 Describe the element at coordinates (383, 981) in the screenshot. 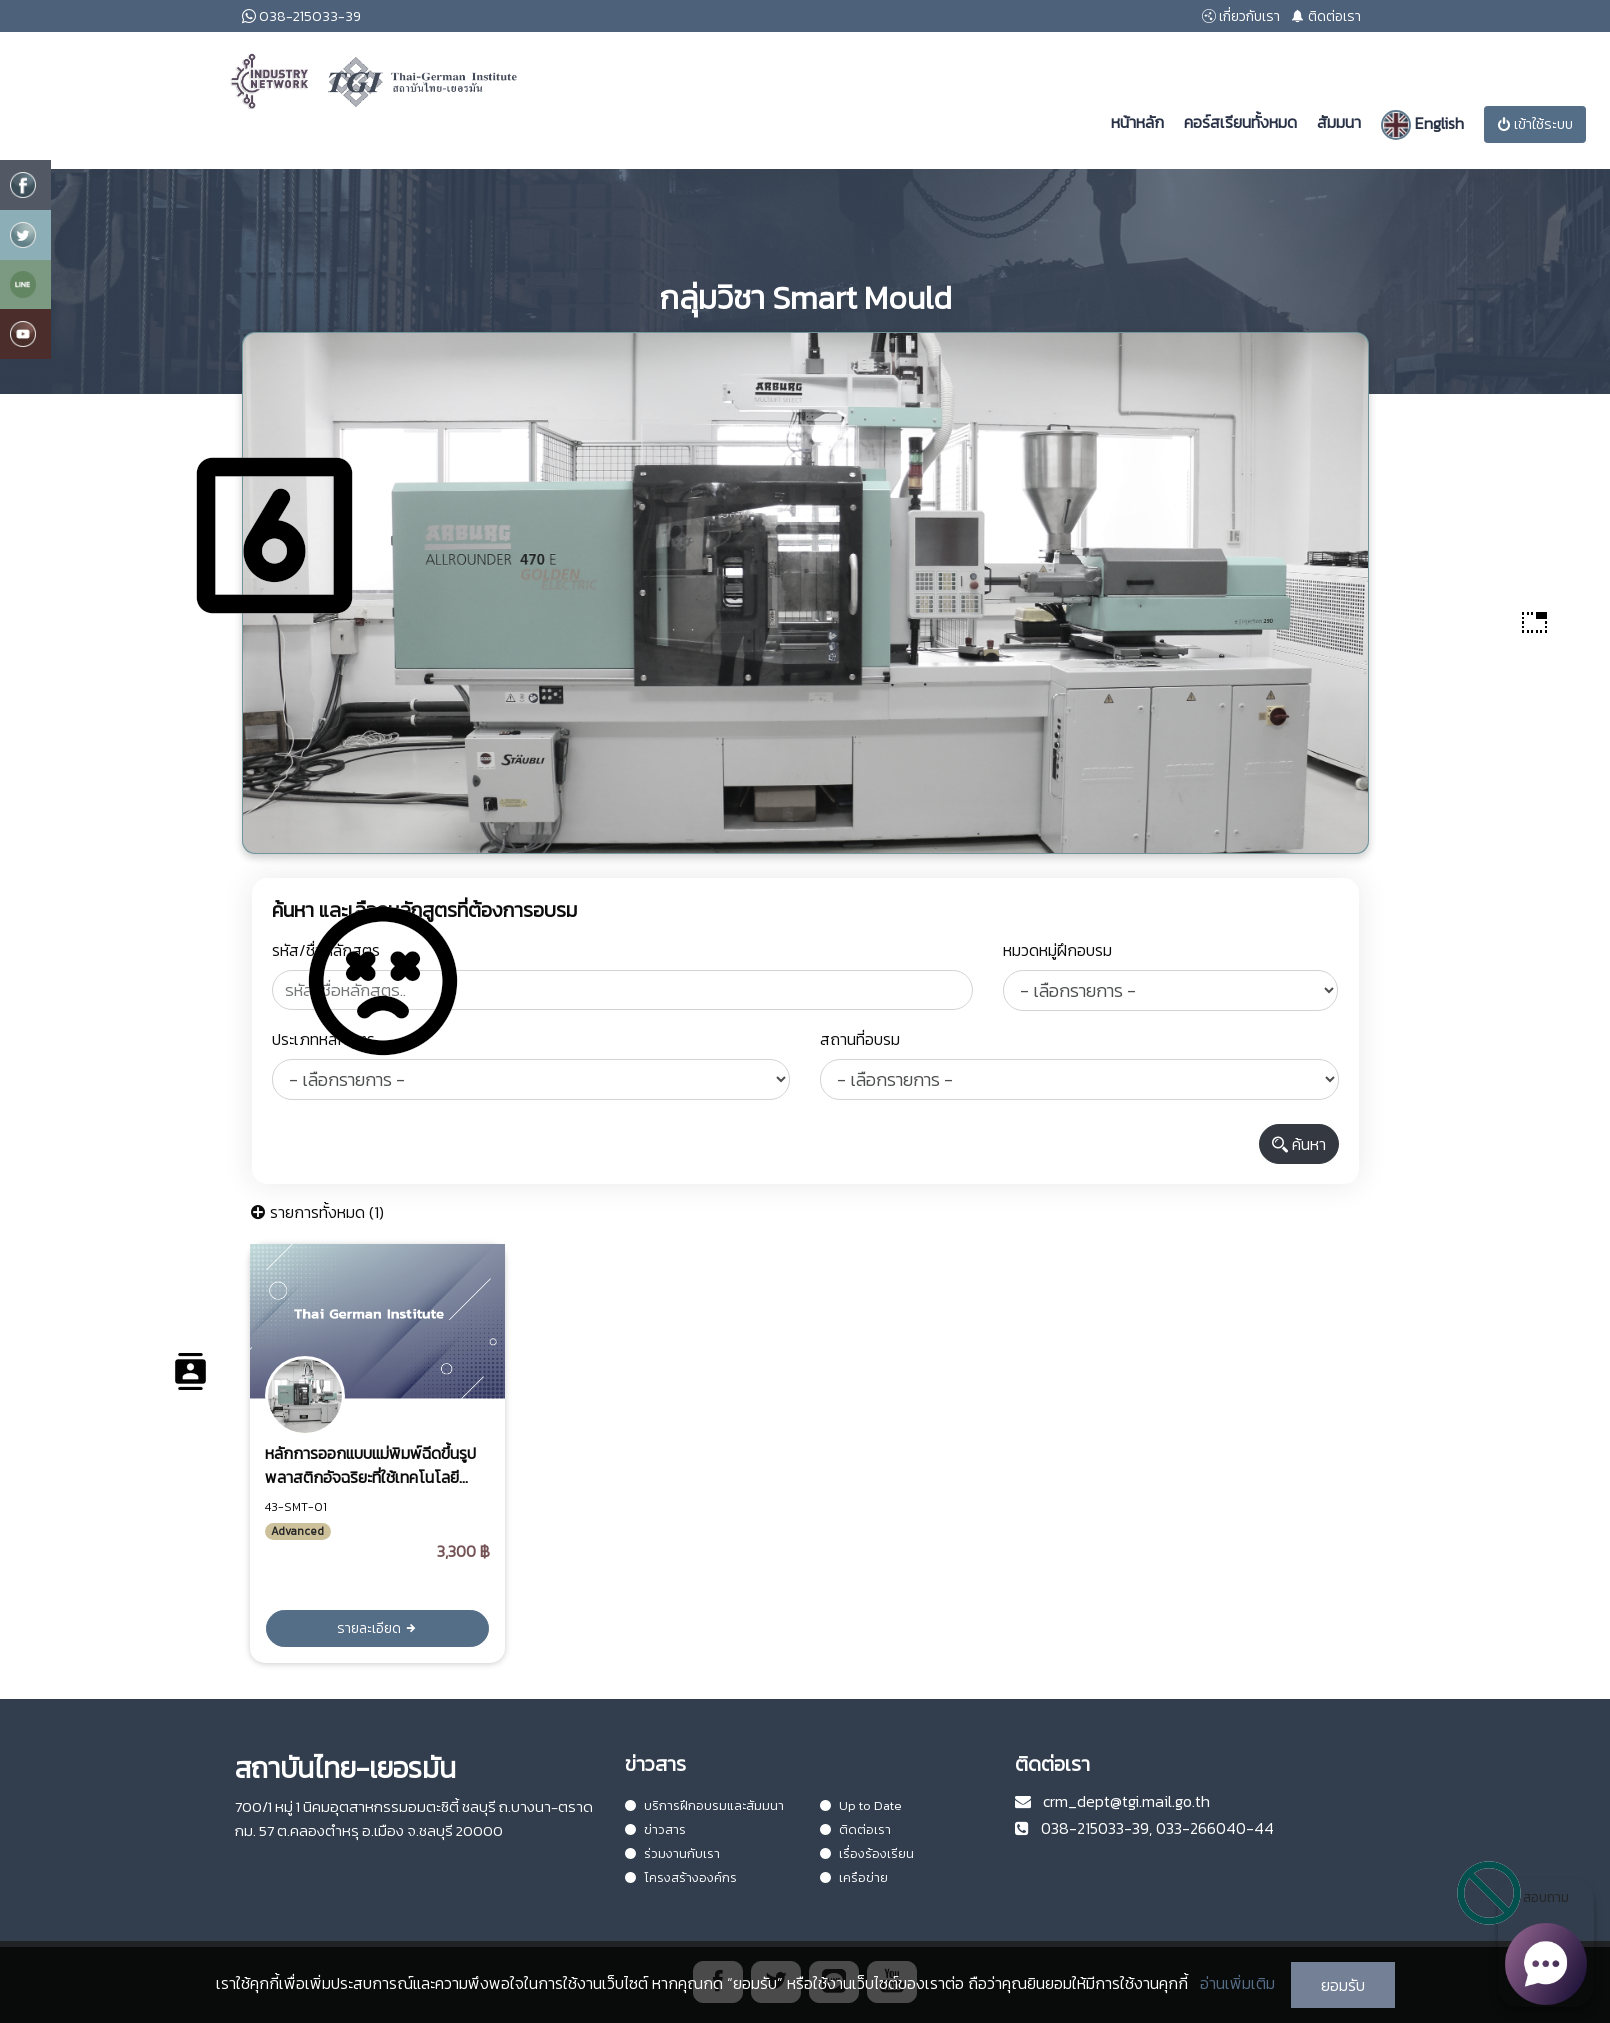

I see `indicates an error or system failure` at that location.